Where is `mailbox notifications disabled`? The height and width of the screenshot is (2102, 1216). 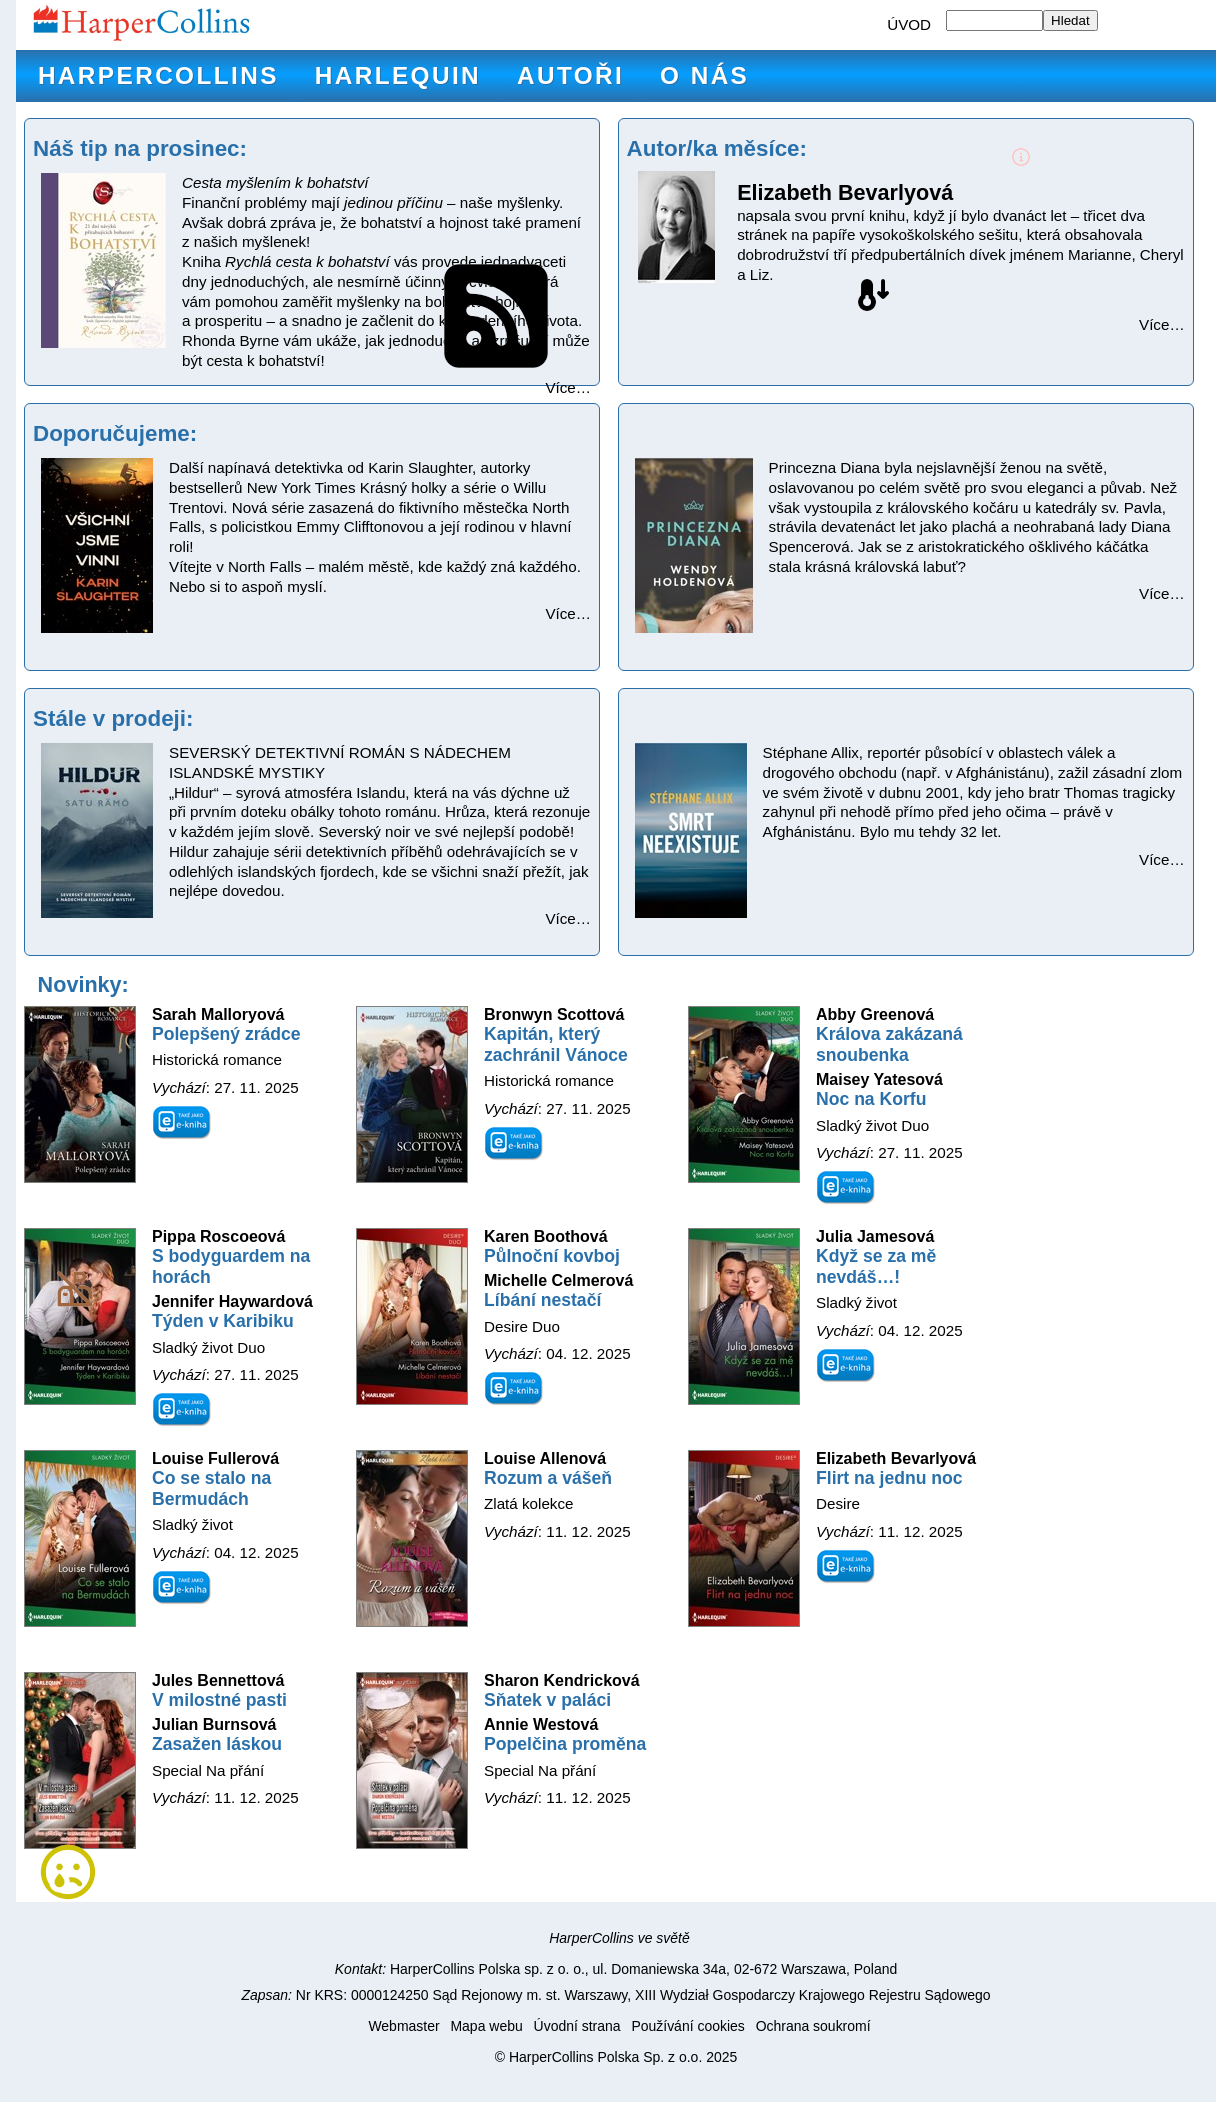 mailbox notifications disabled is located at coordinates (75, 1289).